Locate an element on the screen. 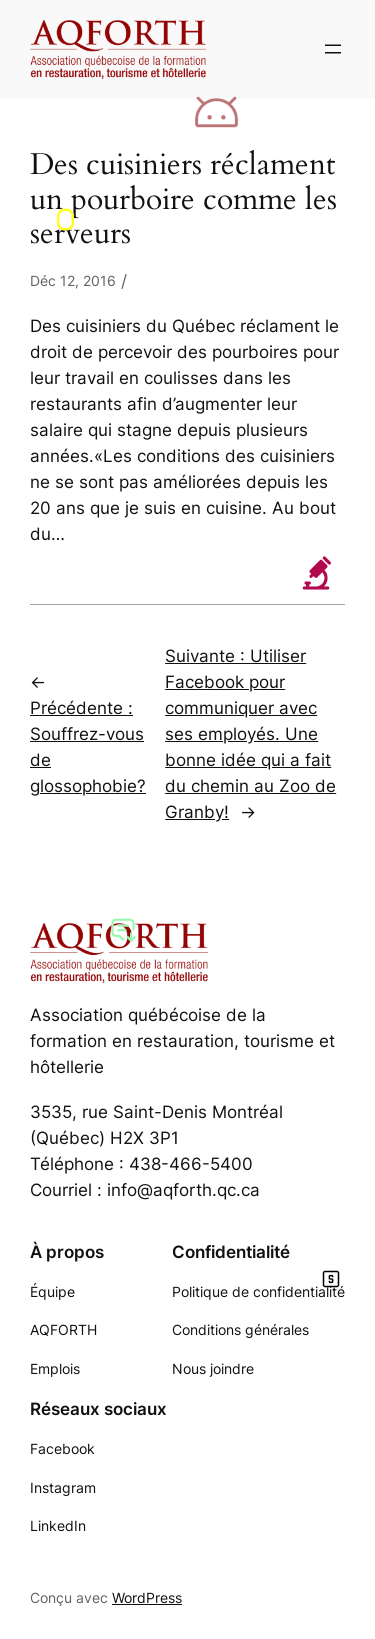  android operating system indicator is located at coordinates (216, 113).